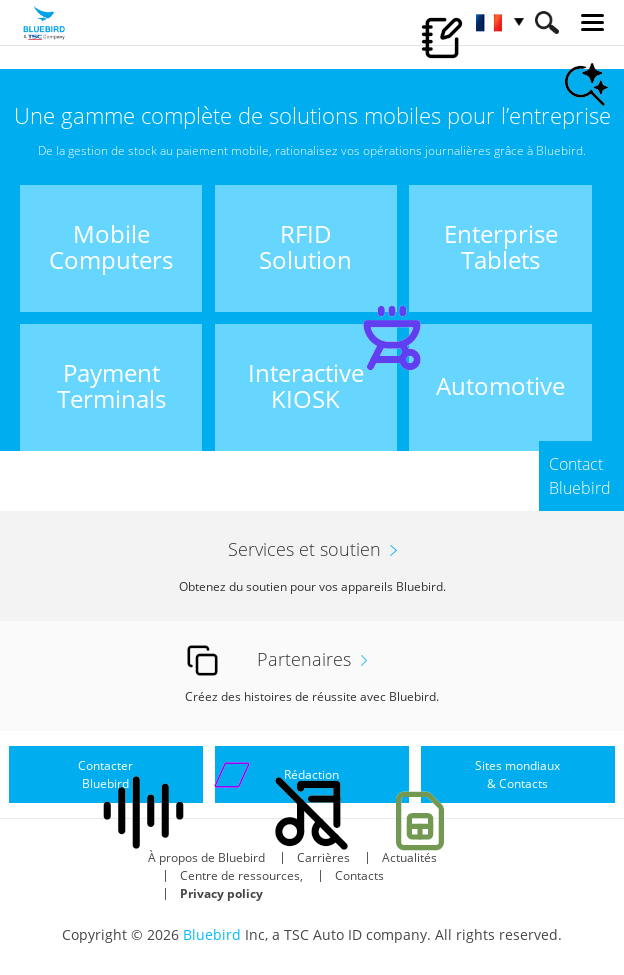 The image size is (624, 975). I want to click on access grill or barbecue settings, so click(392, 338).